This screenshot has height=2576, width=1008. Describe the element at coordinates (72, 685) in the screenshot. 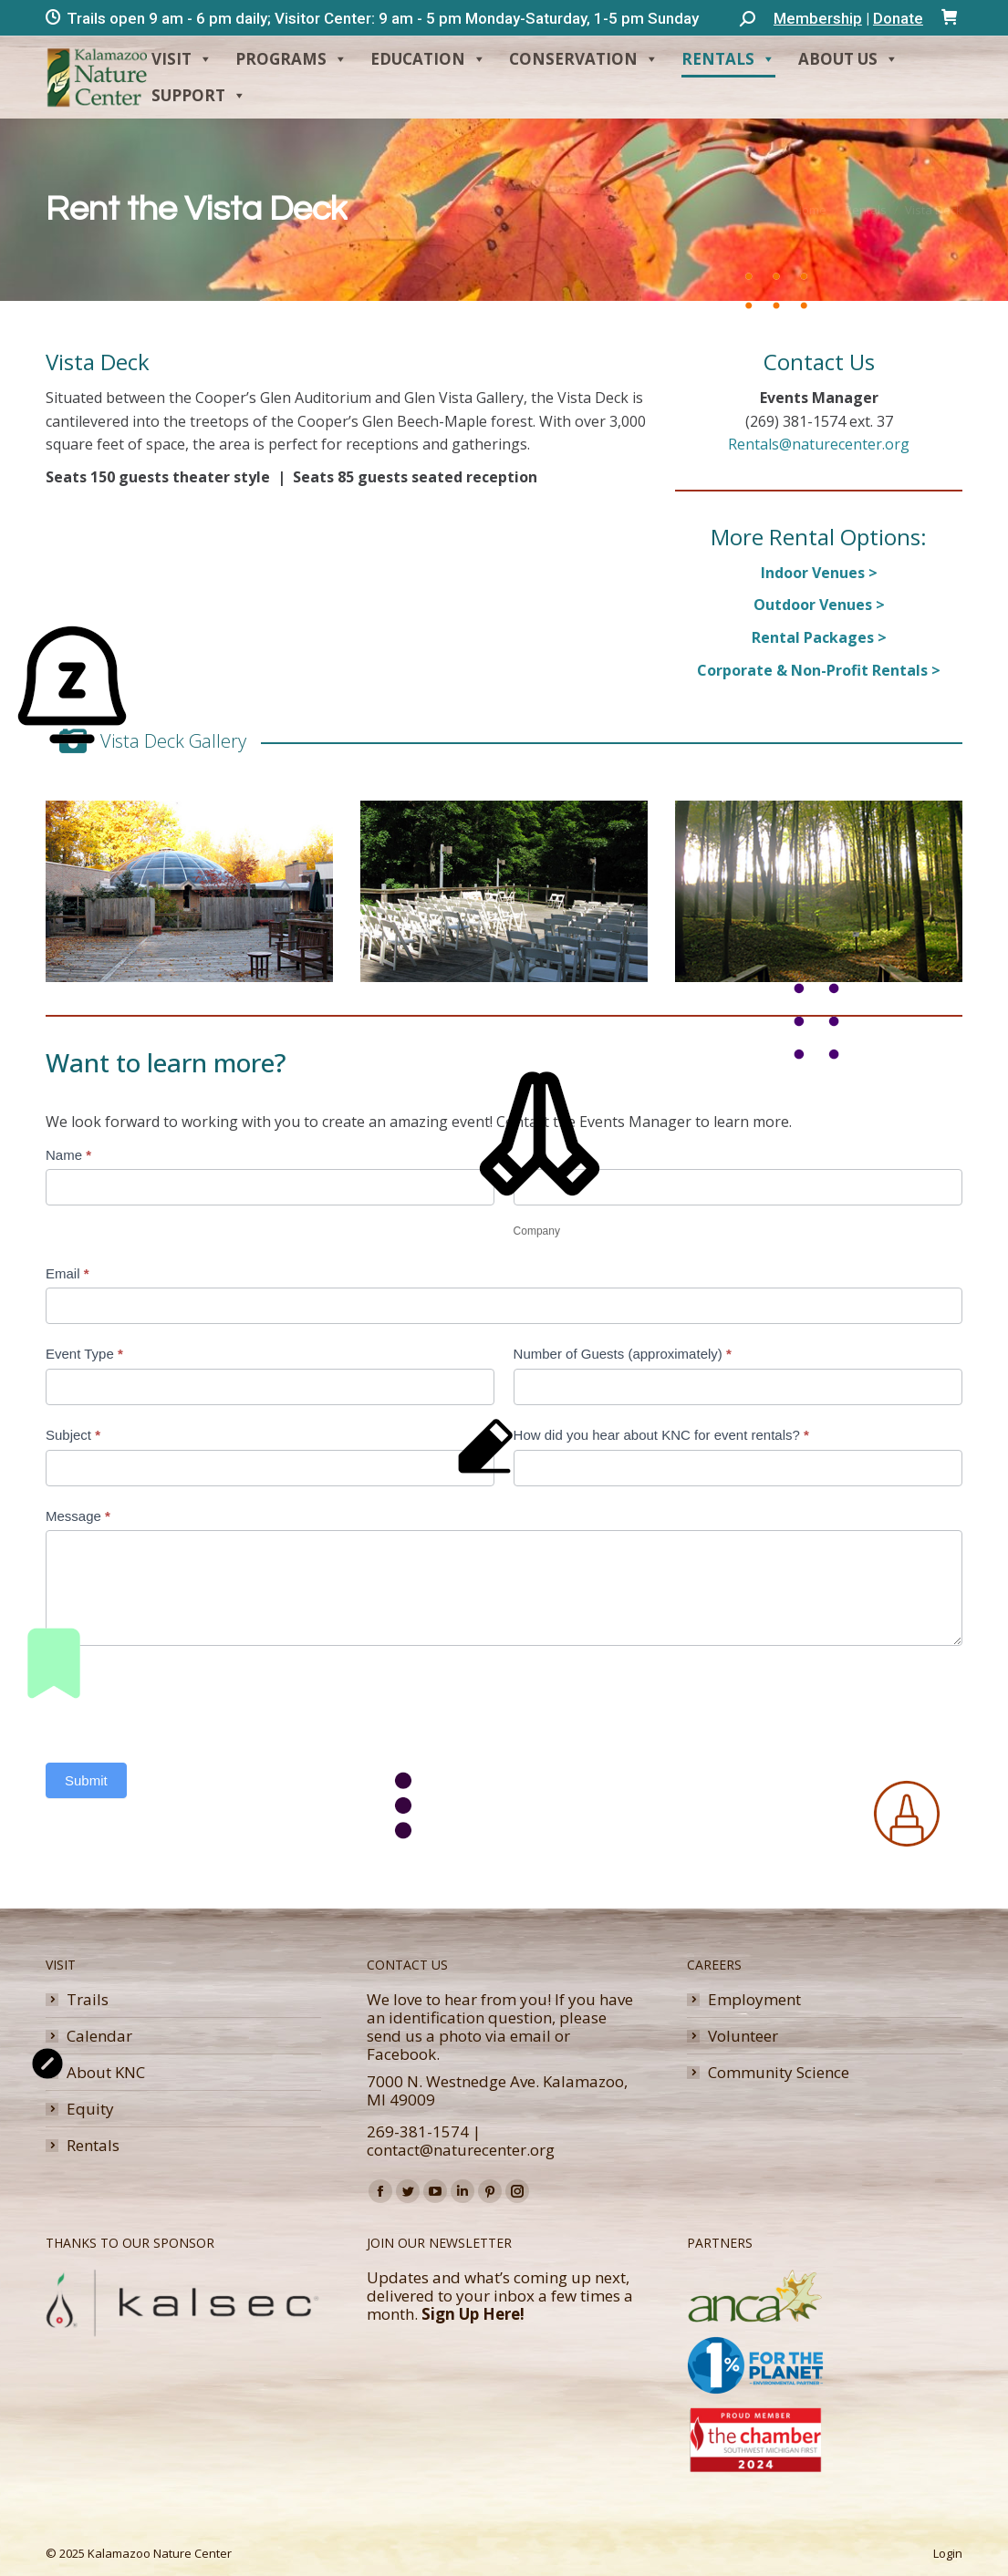

I see `mute or snooze notifications` at that location.